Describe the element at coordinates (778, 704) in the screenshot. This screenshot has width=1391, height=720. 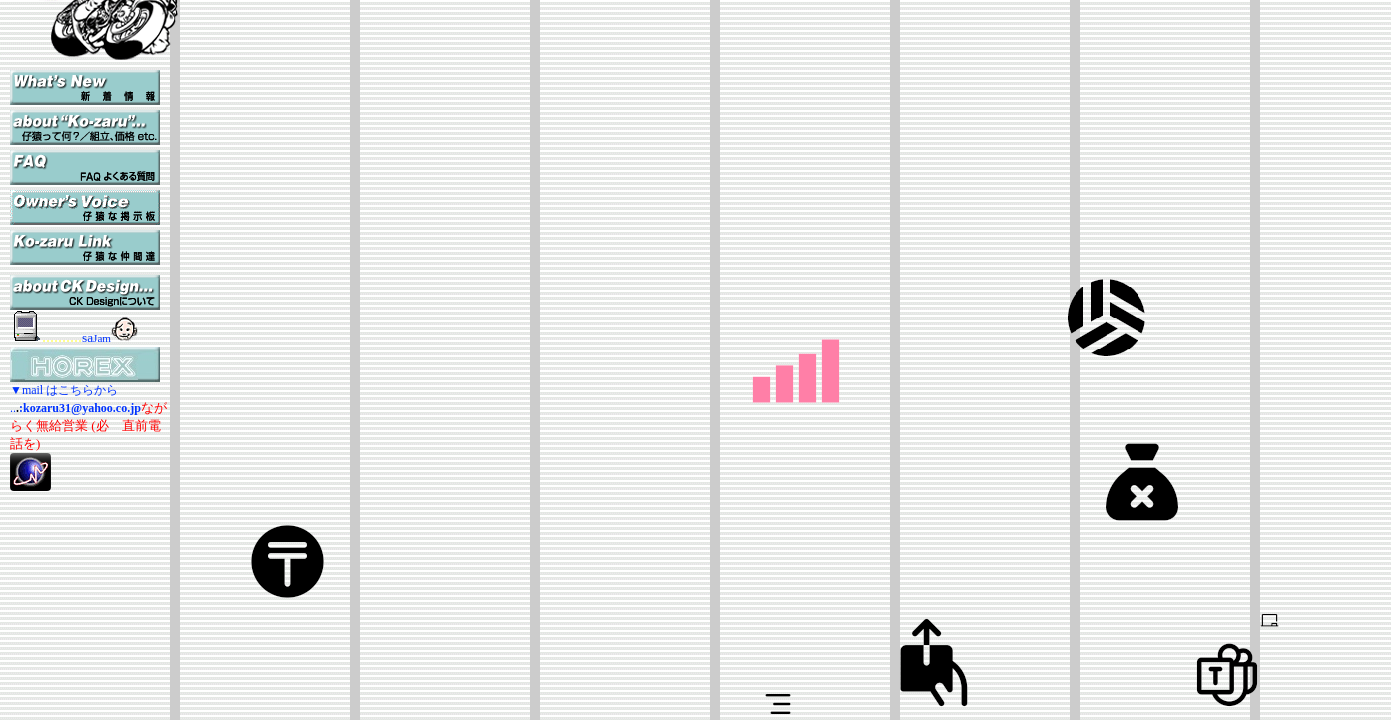
I see `align text to the right edge` at that location.